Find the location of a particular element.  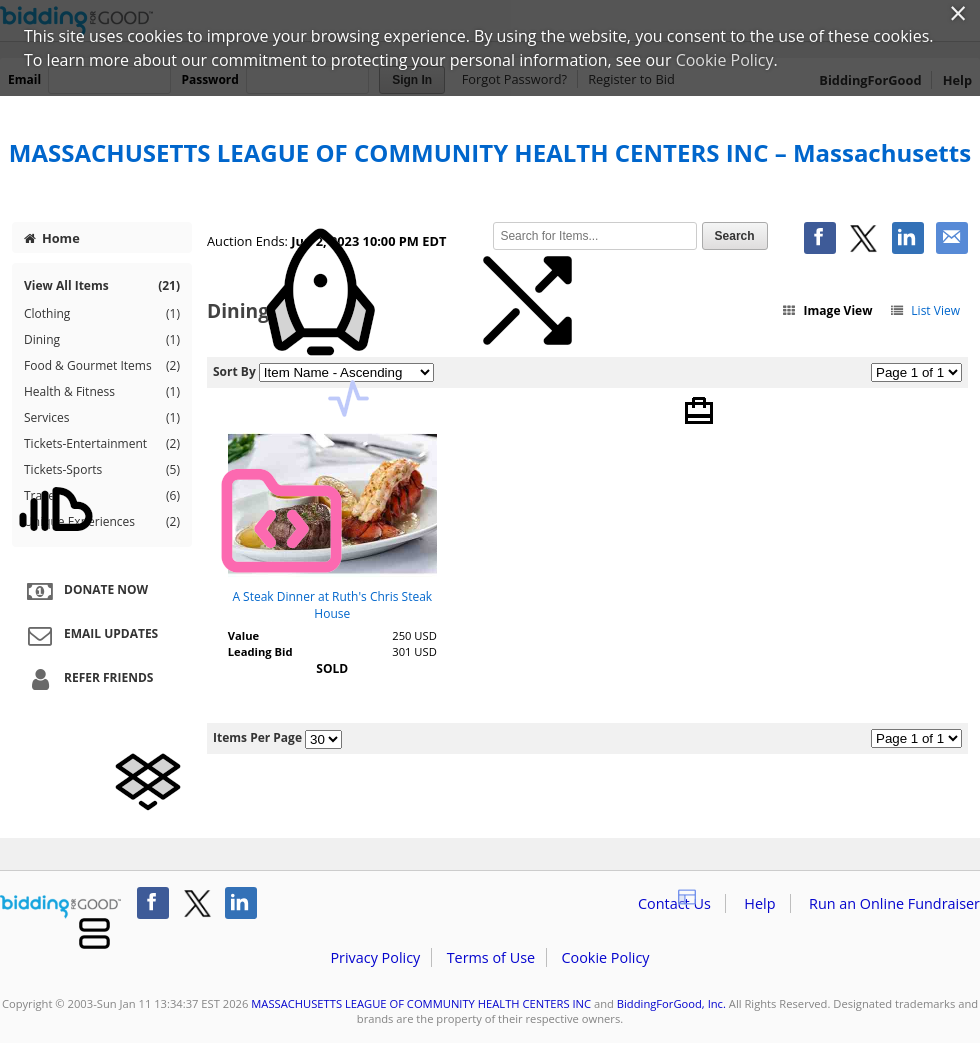

open code files directory is located at coordinates (281, 523).